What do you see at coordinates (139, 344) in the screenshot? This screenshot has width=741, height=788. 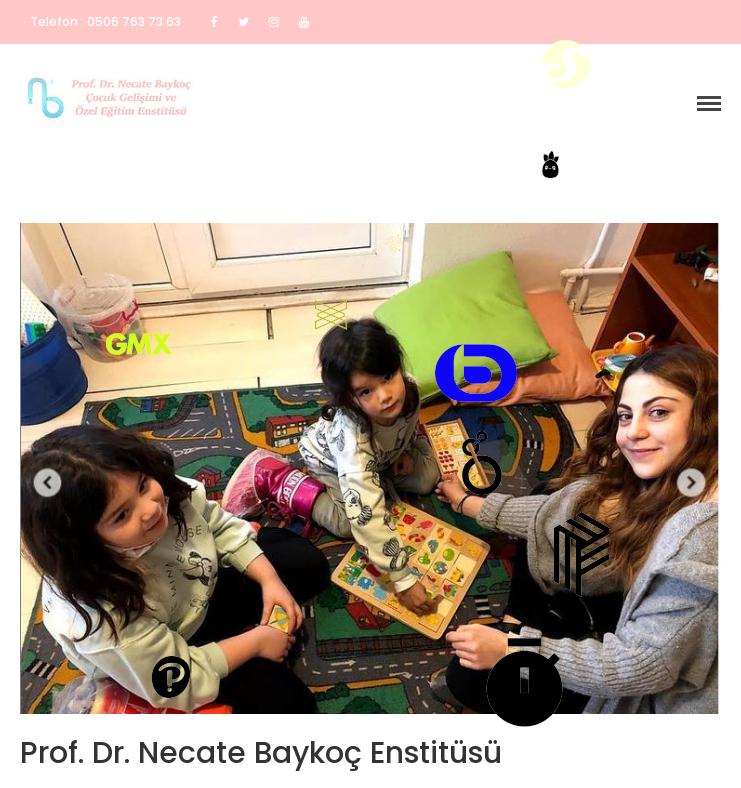 I see `open GMX email service` at bounding box center [139, 344].